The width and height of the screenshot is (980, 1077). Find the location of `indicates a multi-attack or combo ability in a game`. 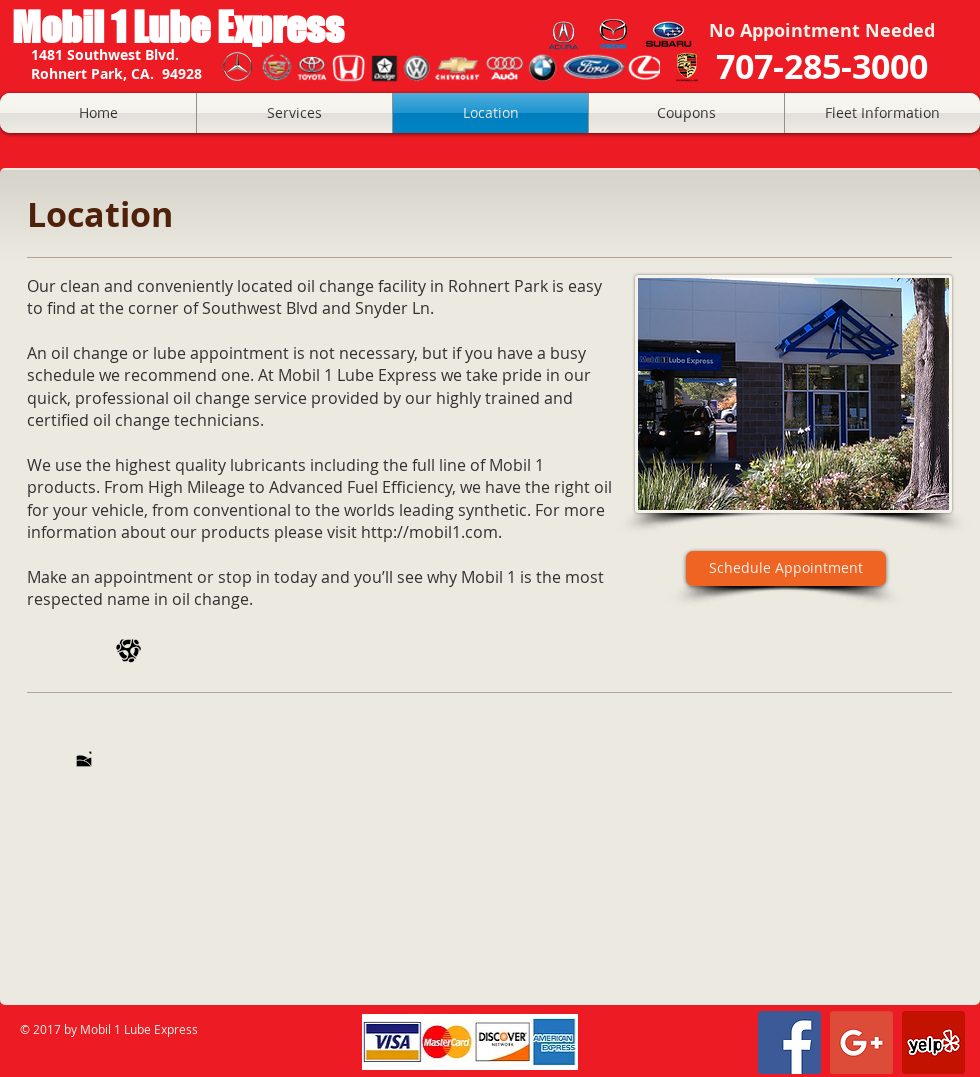

indicates a multi-attack or combo ability in a game is located at coordinates (128, 650).